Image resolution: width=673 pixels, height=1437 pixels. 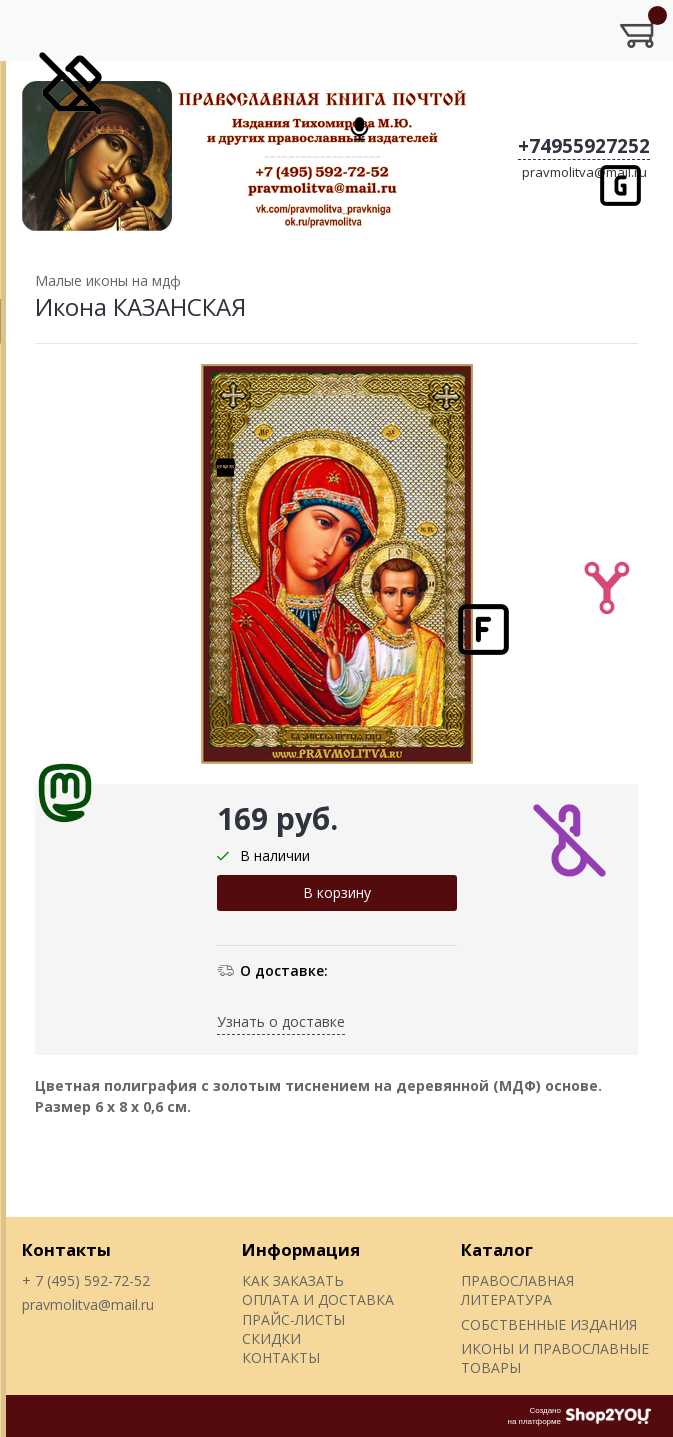 What do you see at coordinates (483, 629) in the screenshot?
I see `facebook app or social media shortcut` at bounding box center [483, 629].